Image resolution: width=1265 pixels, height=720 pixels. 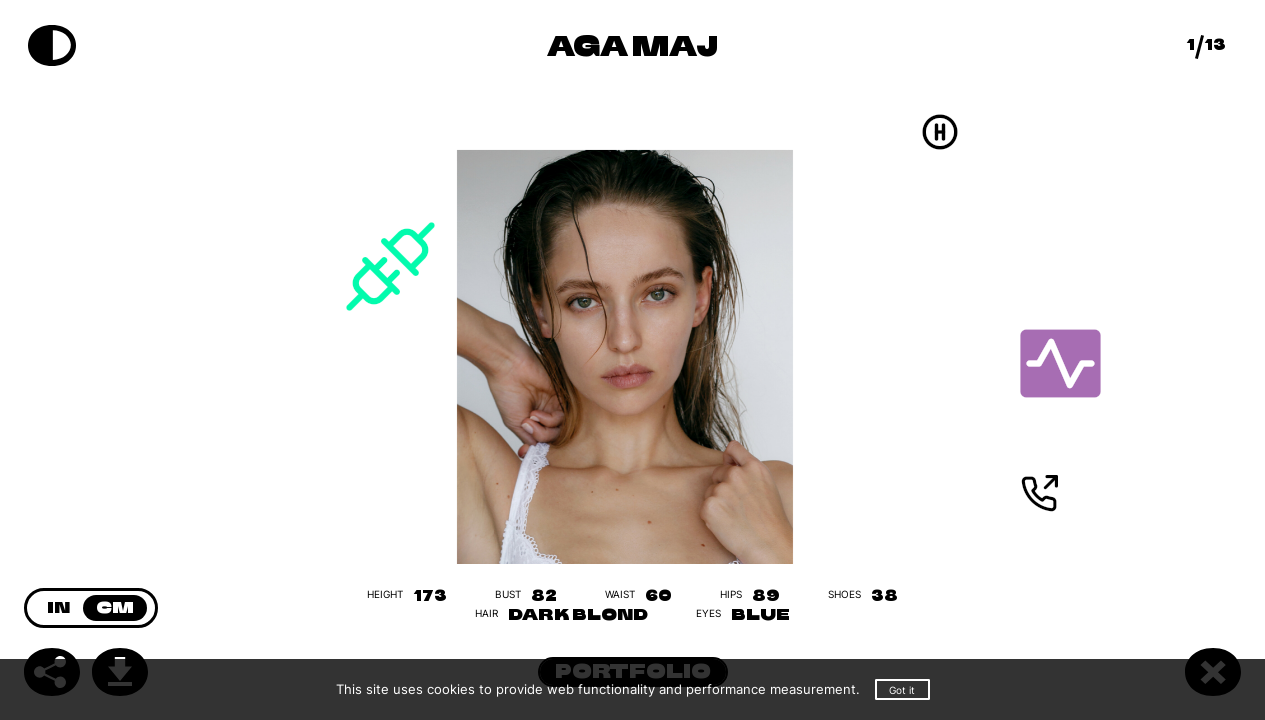 What do you see at coordinates (1060, 363) in the screenshot?
I see `view health or heart rate data` at bounding box center [1060, 363].